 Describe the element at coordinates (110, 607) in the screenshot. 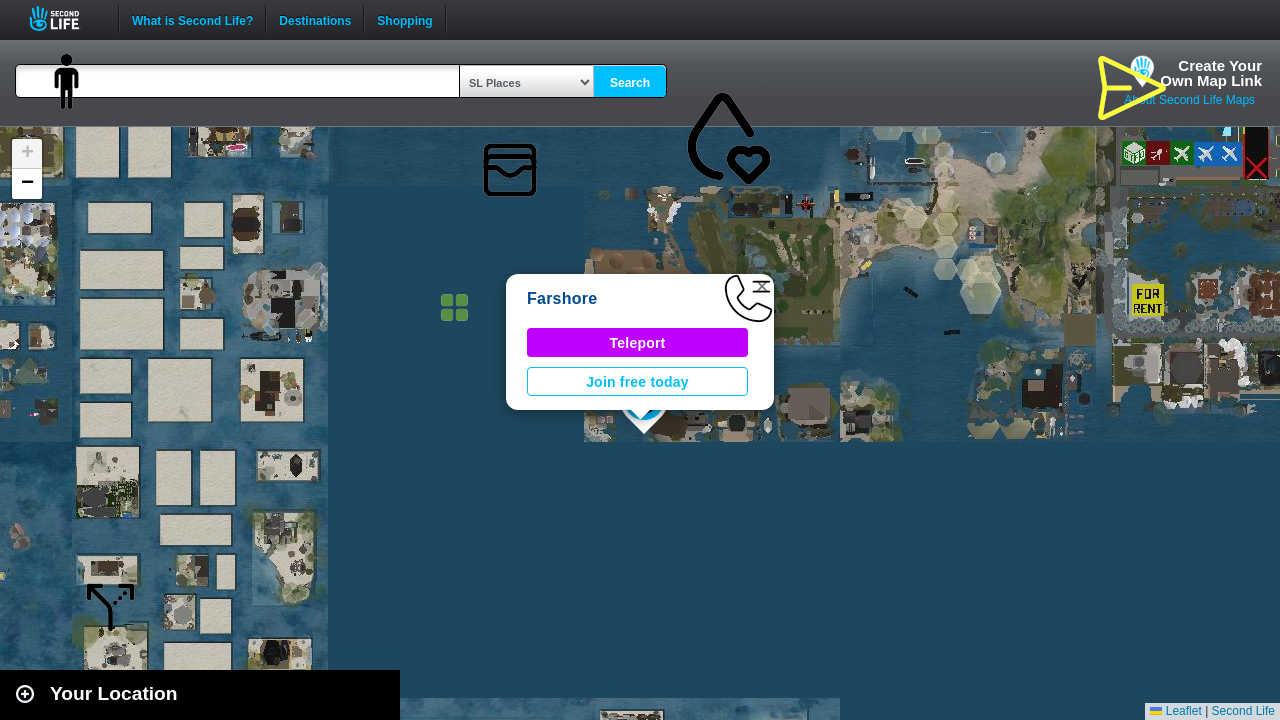

I see `take an alternate left route` at that location.